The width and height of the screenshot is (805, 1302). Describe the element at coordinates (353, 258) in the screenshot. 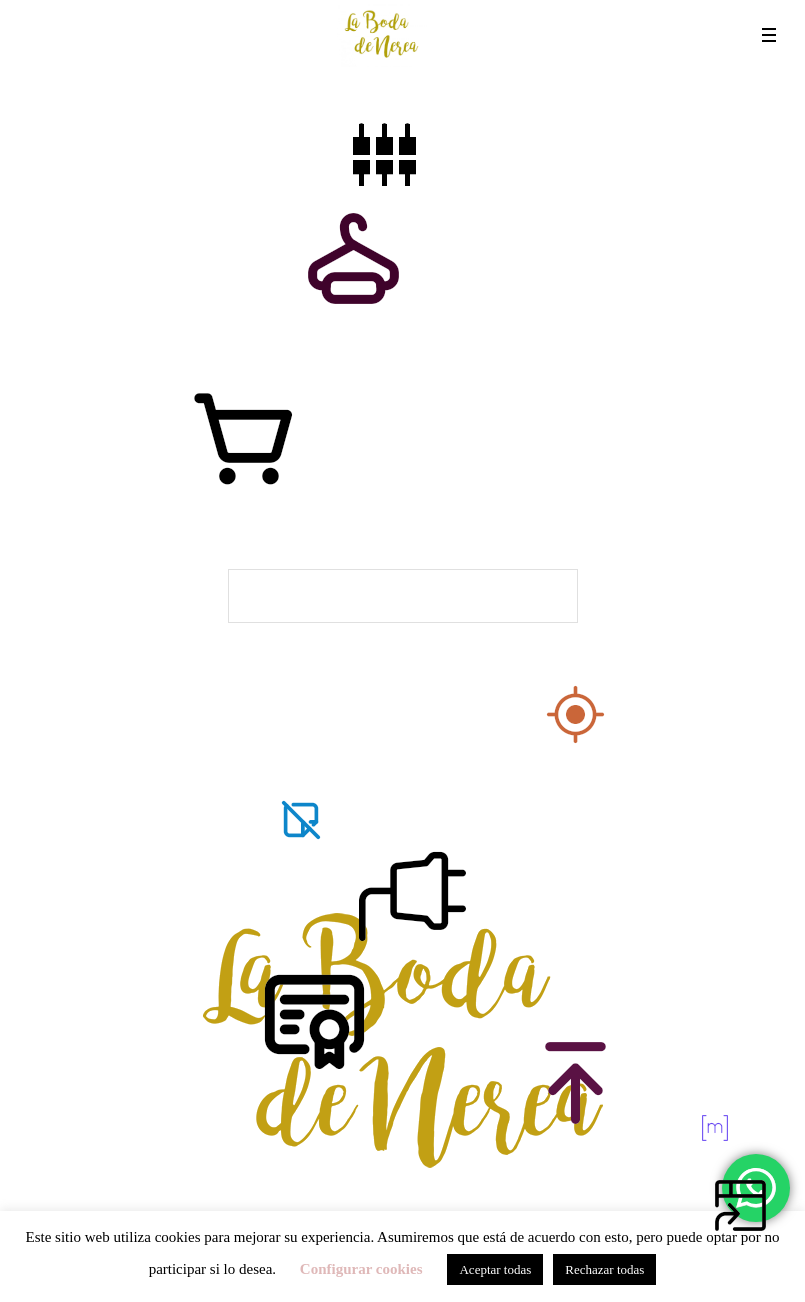

I see `access wardrobe or clothing options` at that location.